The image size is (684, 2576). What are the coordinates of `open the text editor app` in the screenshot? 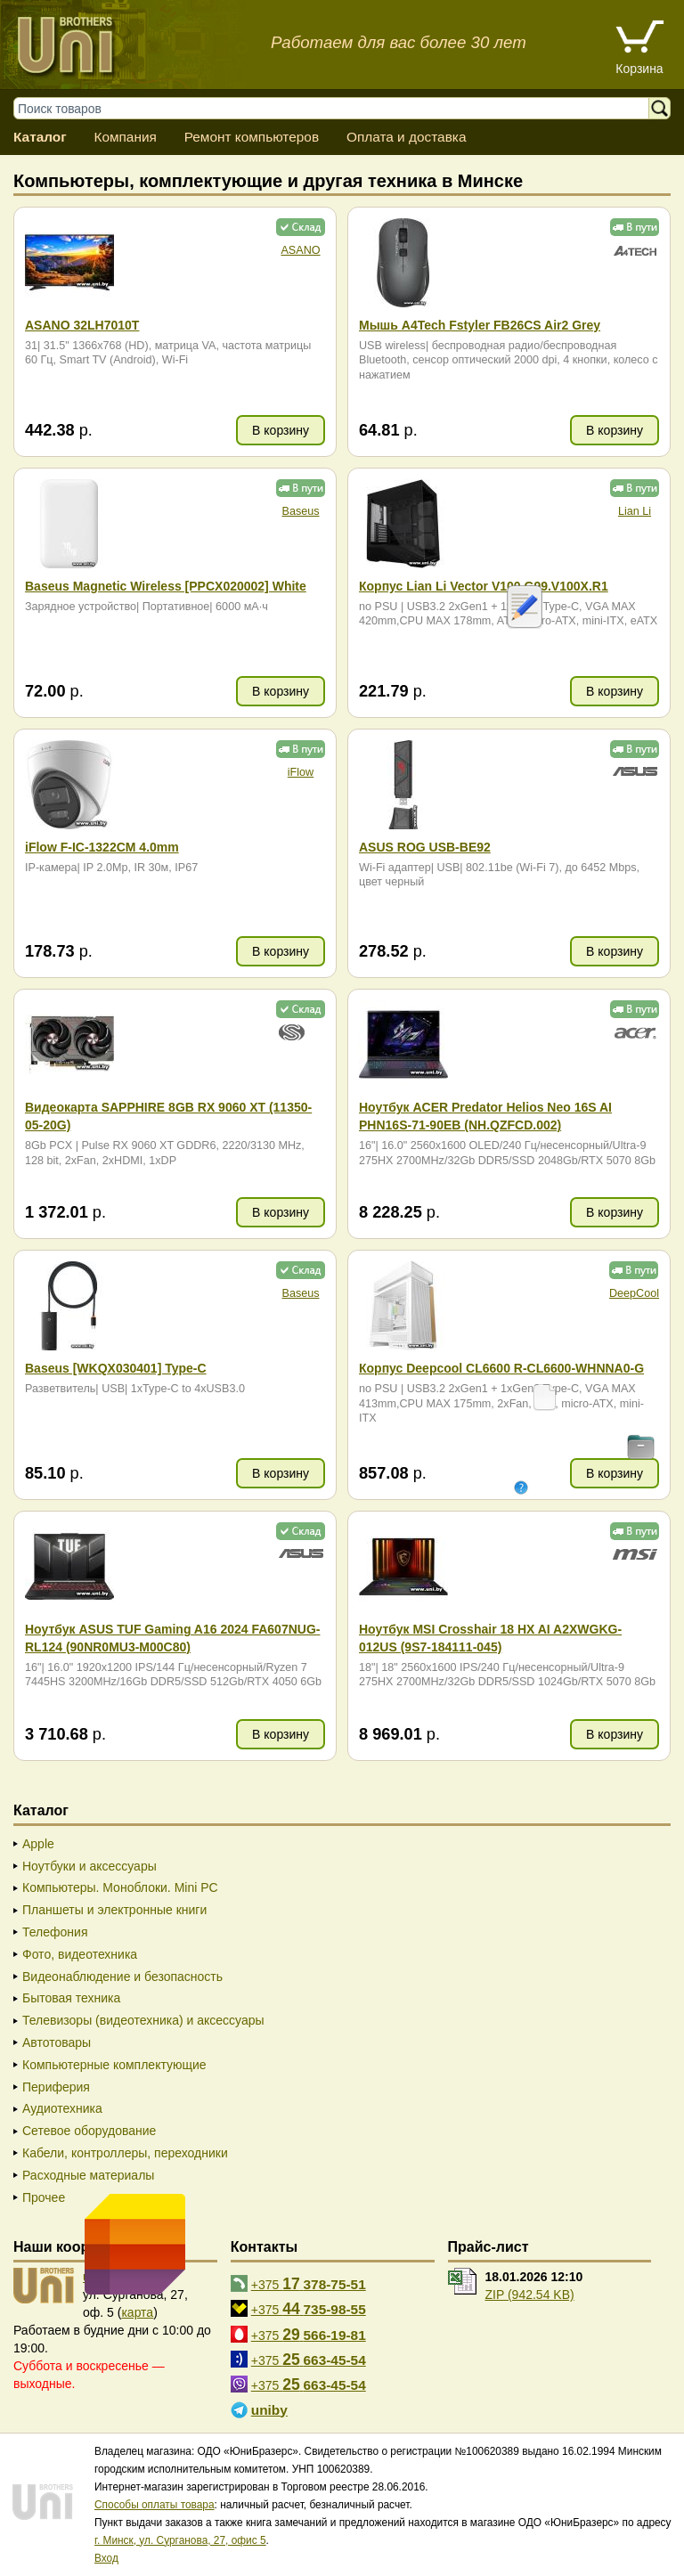 It's located at (525, 607).